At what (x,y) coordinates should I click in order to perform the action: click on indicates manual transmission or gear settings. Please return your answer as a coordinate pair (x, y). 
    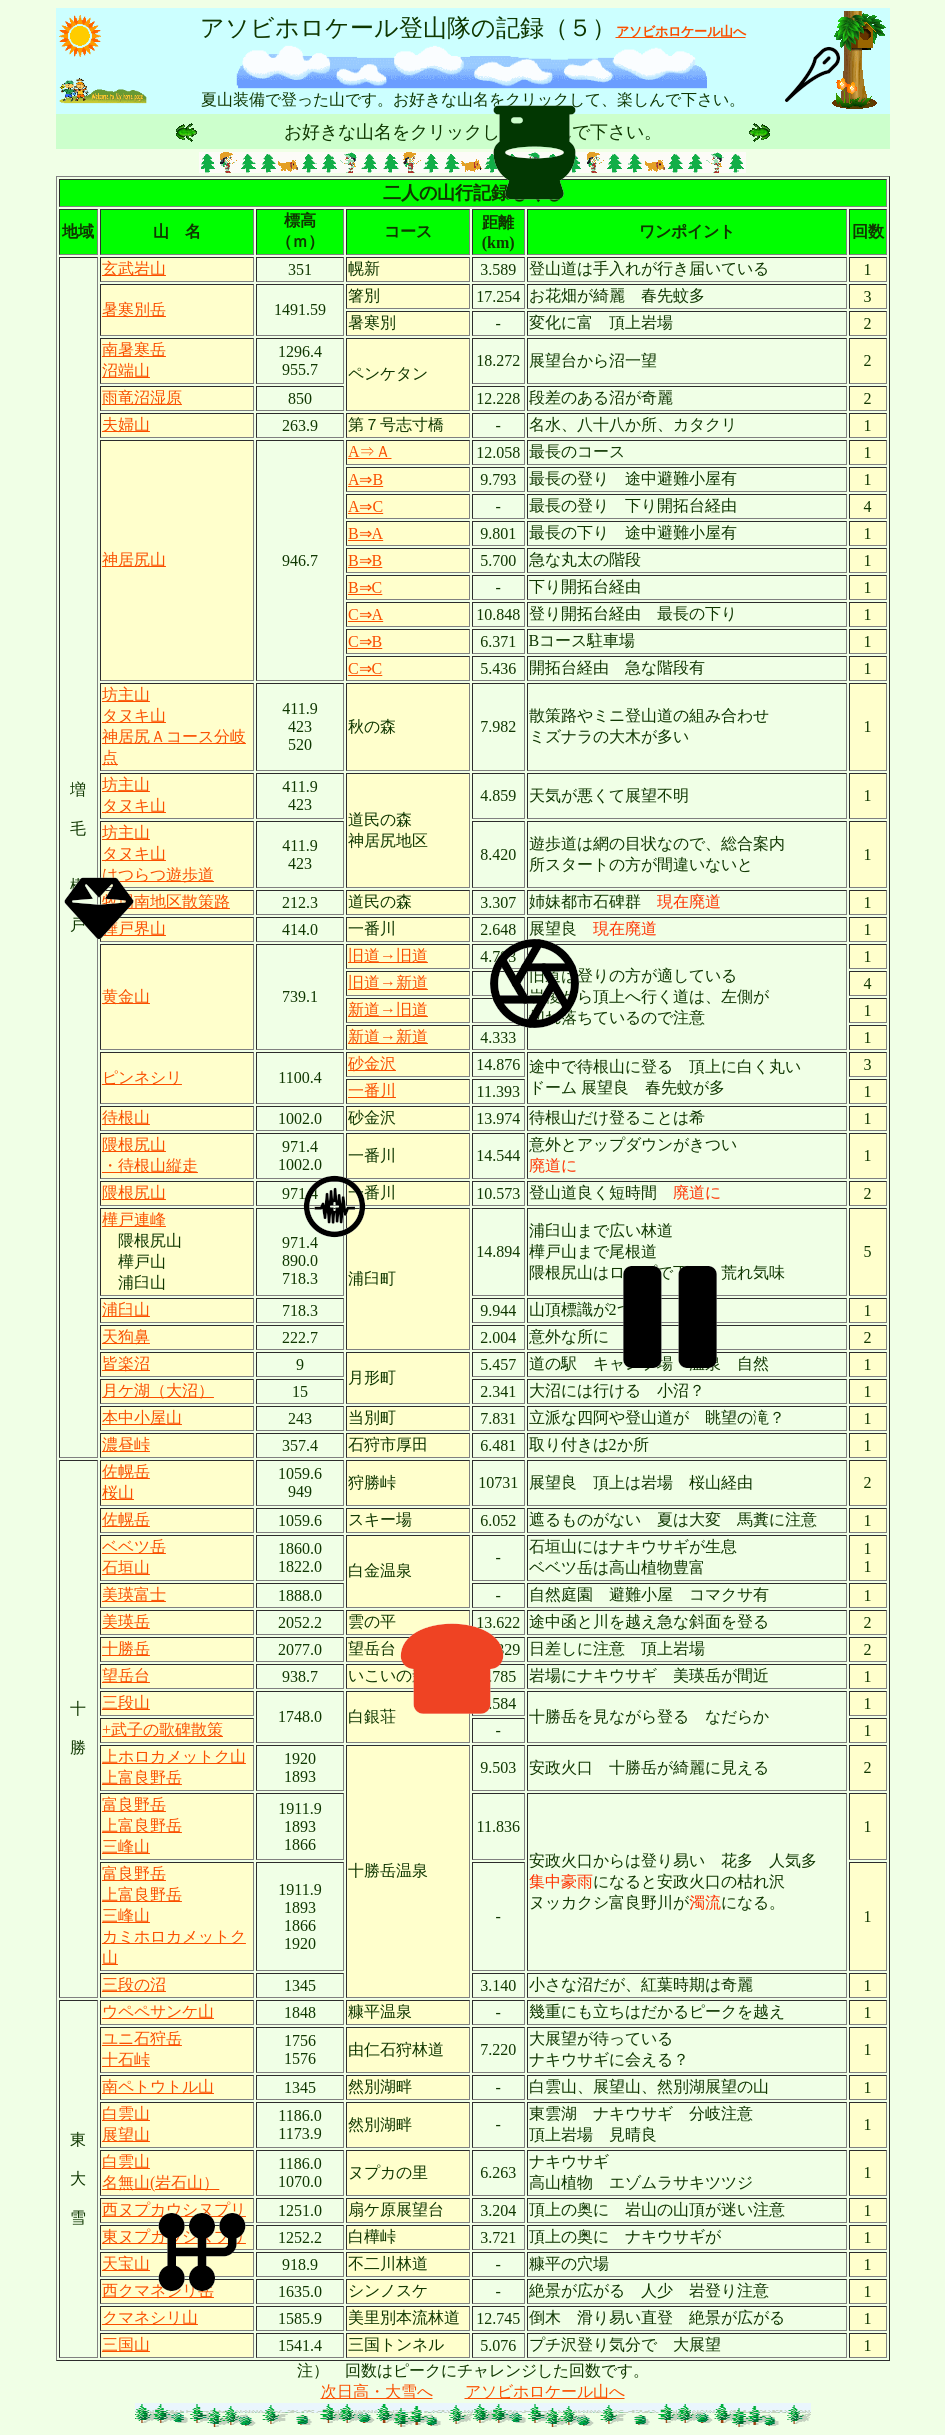
    Looking at the image, I should click on (202, 2252).